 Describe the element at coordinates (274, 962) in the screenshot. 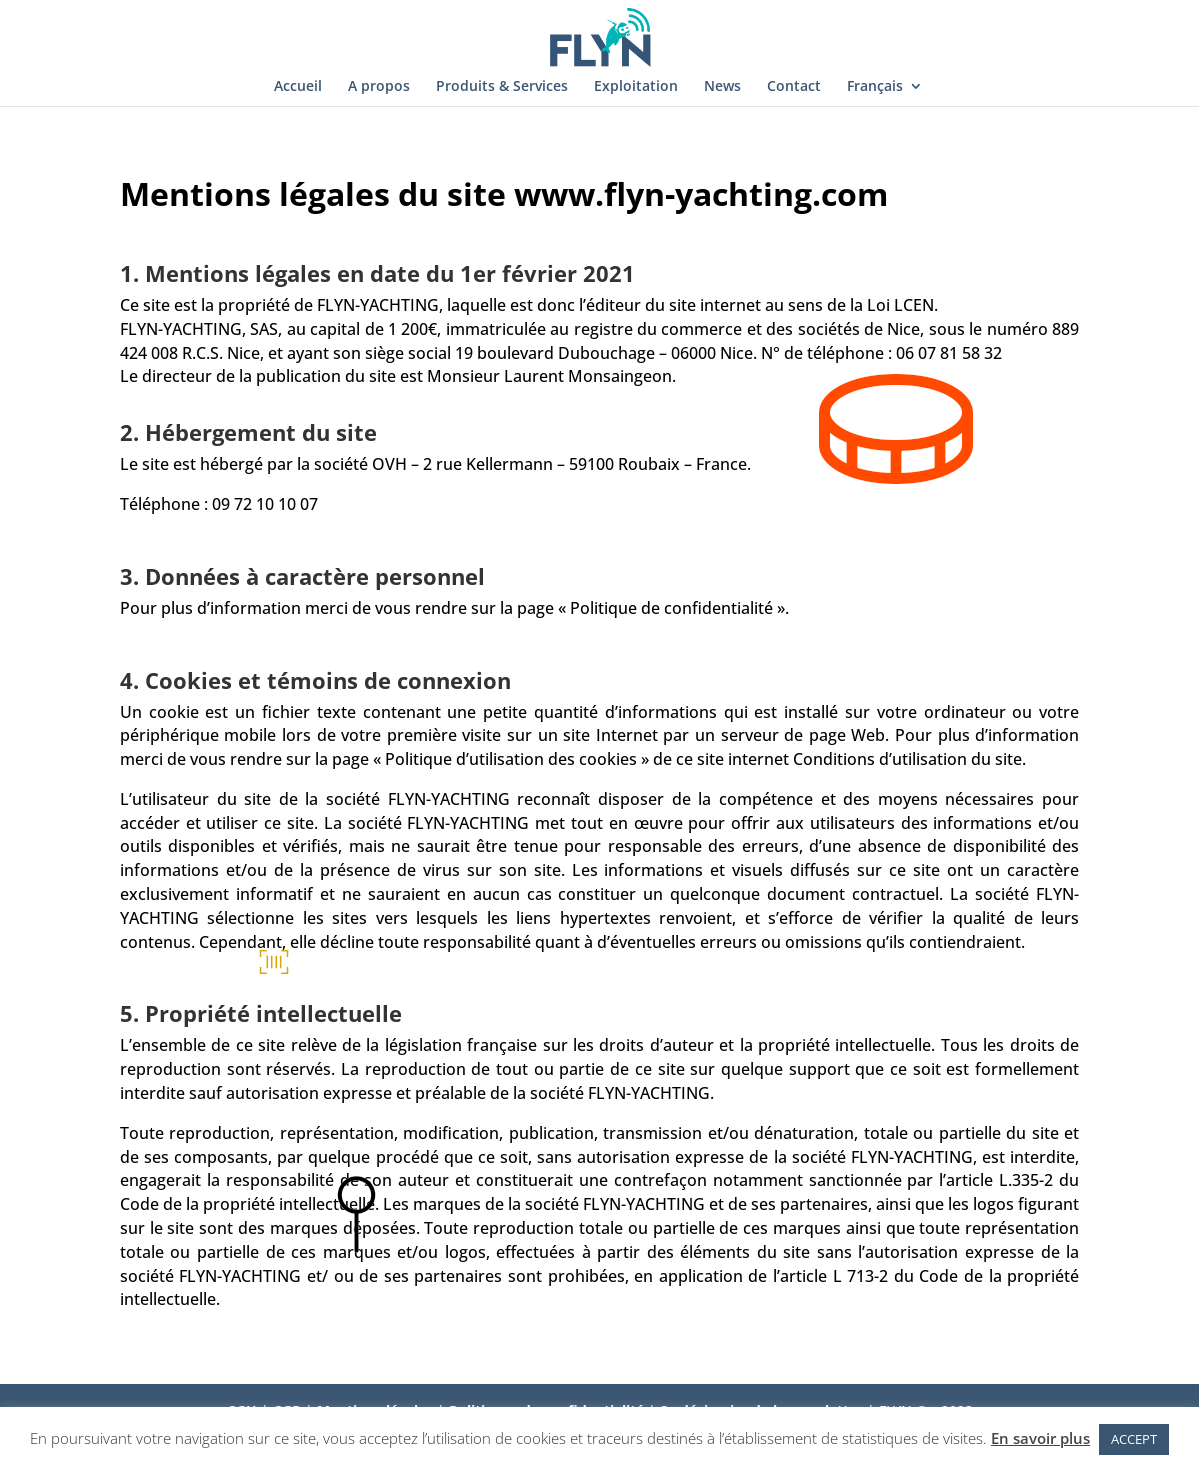

I see `scan a barcode` at that location.